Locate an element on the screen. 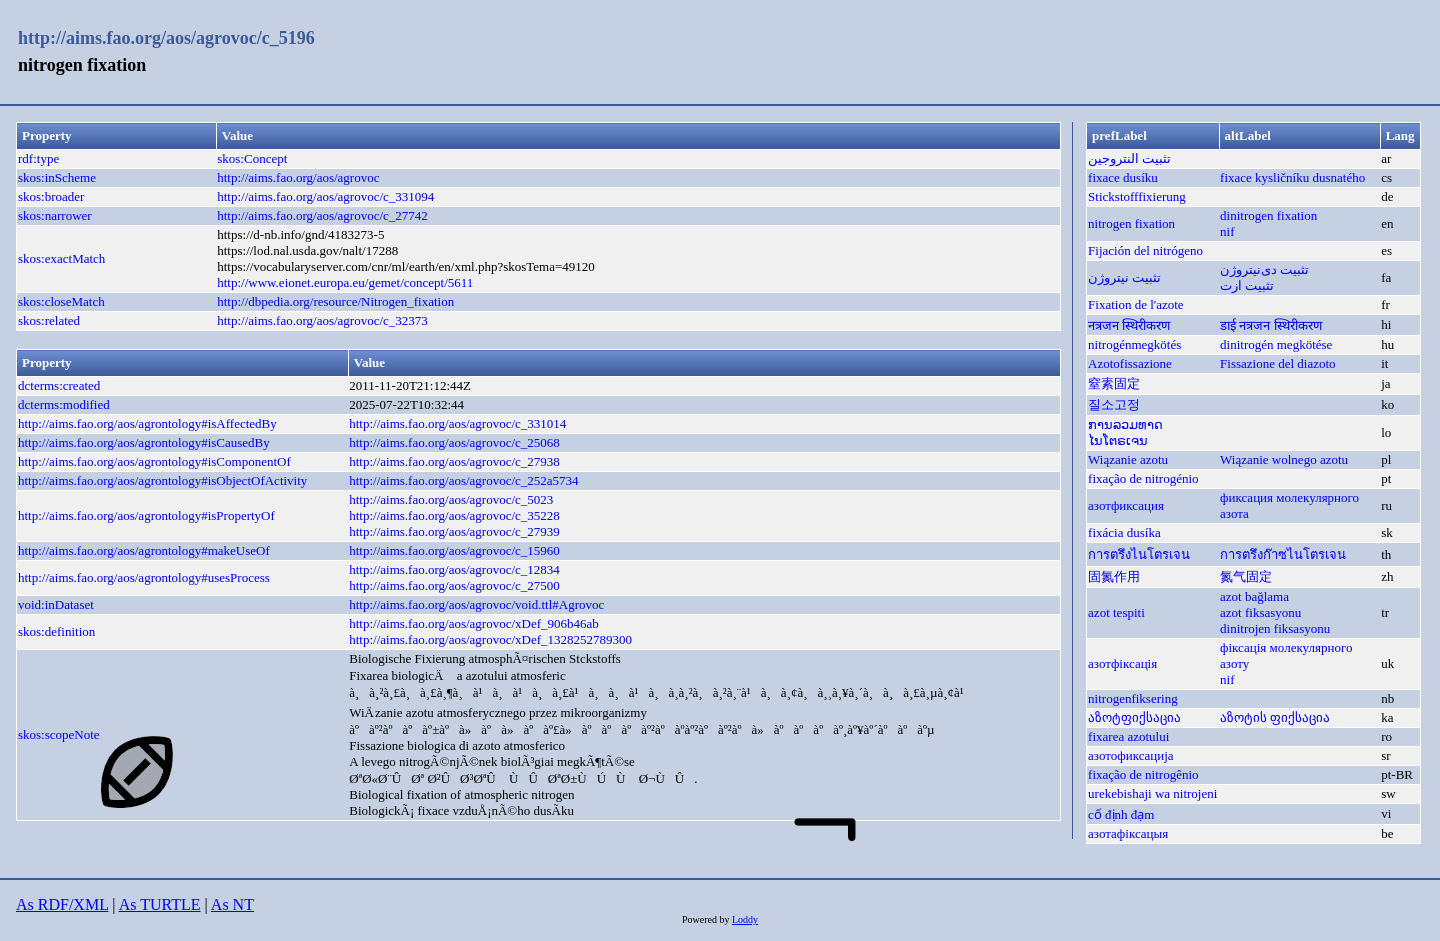 This screenshot has width=1440, height=941. logical NOT operator symbol is located at coordinates (825, 822).